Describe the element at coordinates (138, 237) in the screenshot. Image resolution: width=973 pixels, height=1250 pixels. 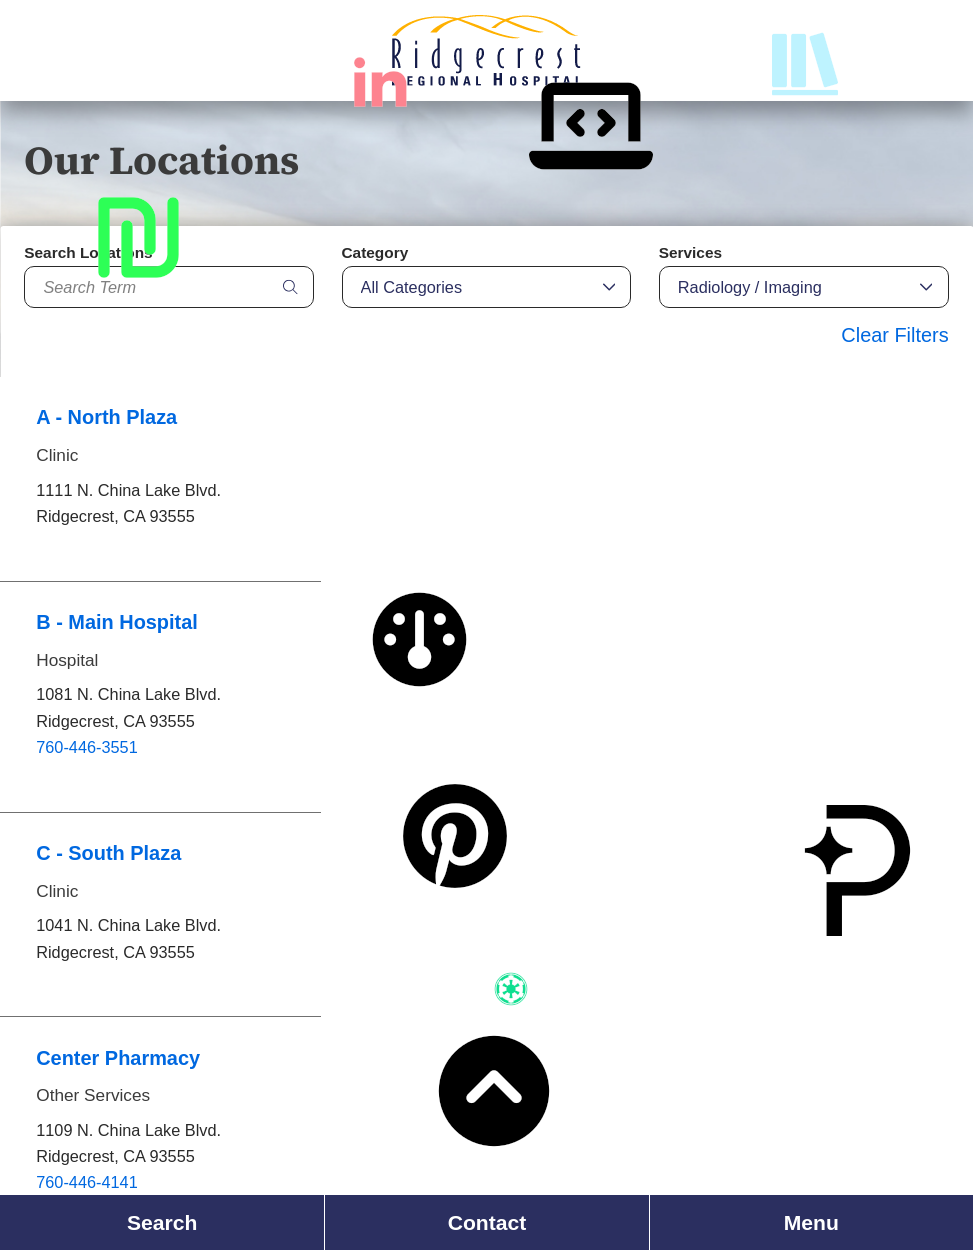
I see `indicates Israeli shekel currency` at that location.